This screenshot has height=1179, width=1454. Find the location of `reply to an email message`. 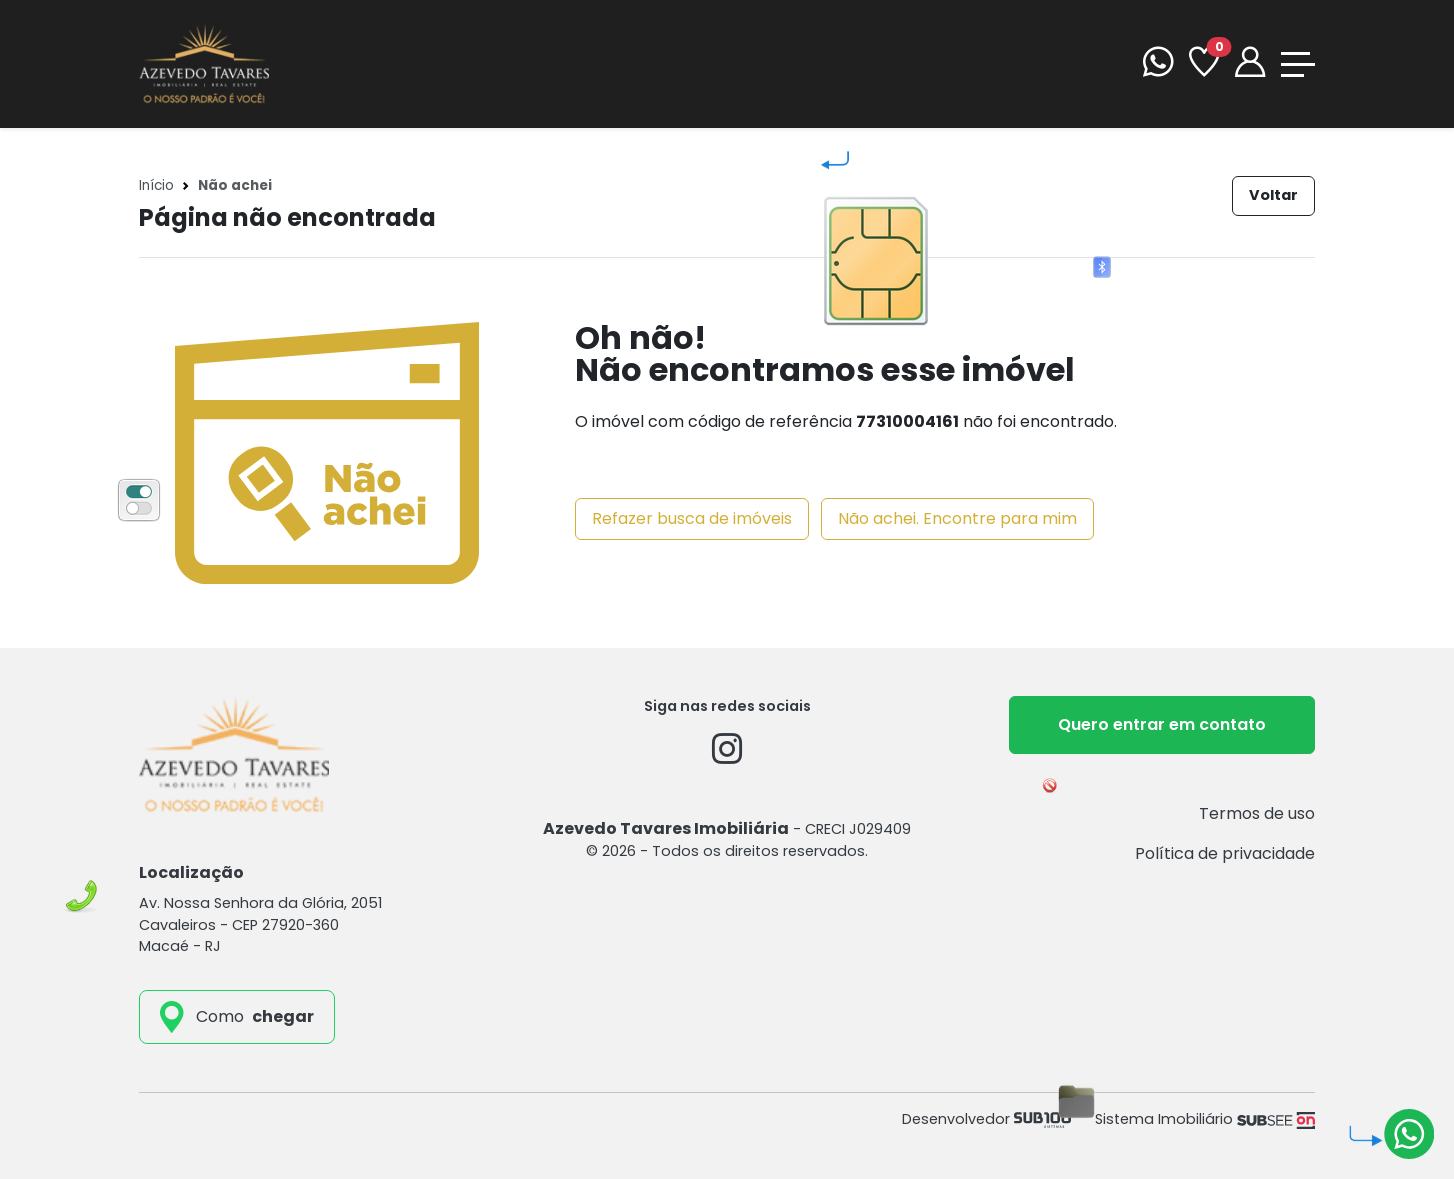

reply to an email message is located at coordinates (834, 158).